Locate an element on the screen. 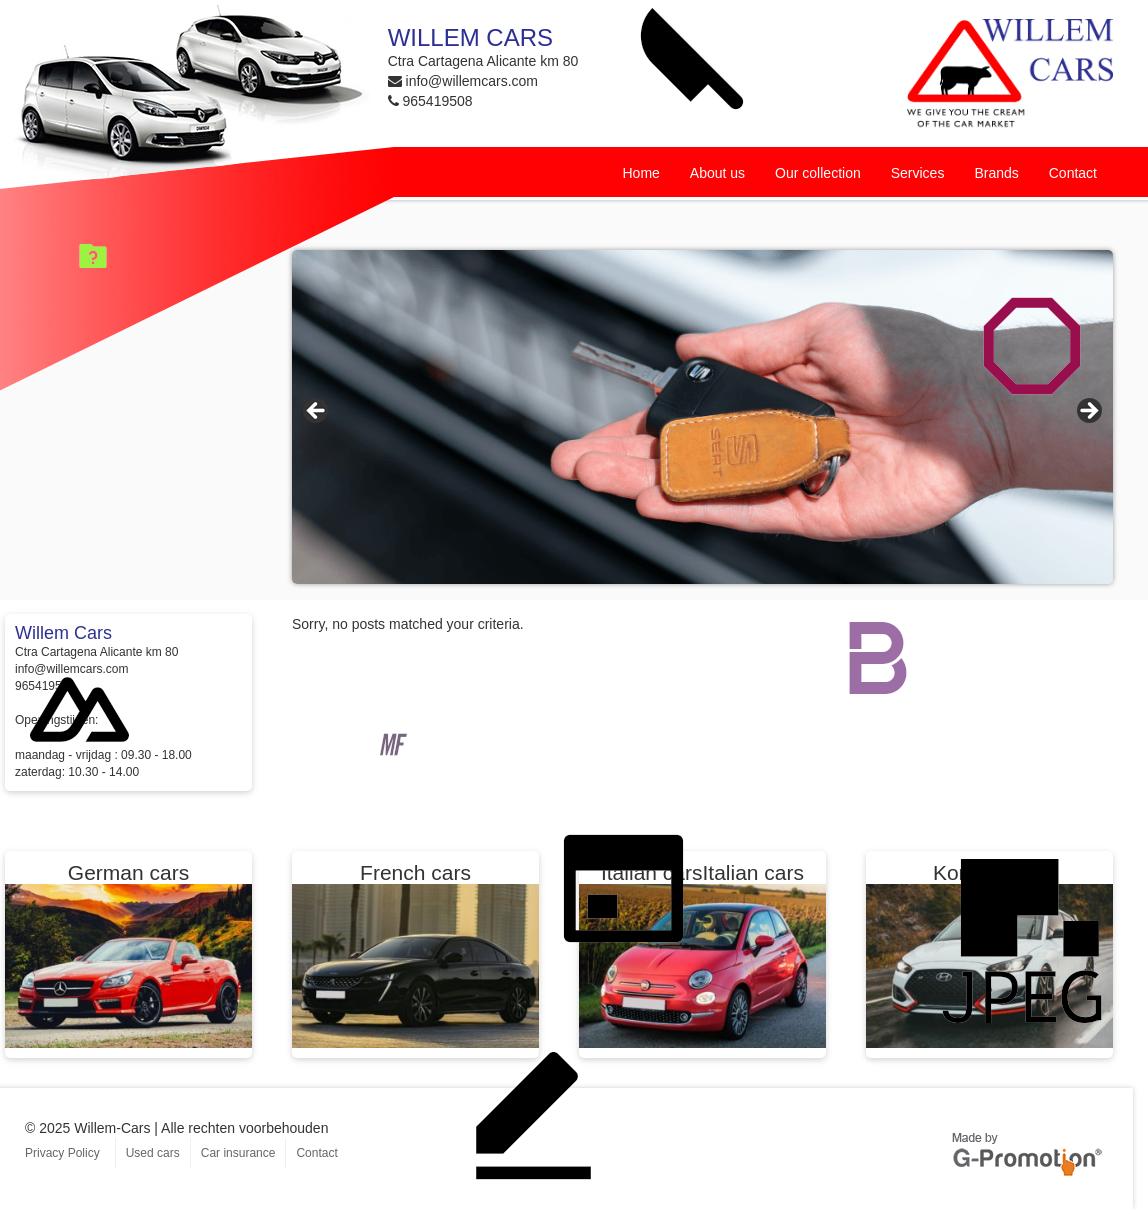 This screenshot has height=1209, width=1148. switch to calendar view is located at coordinates (623, 888).